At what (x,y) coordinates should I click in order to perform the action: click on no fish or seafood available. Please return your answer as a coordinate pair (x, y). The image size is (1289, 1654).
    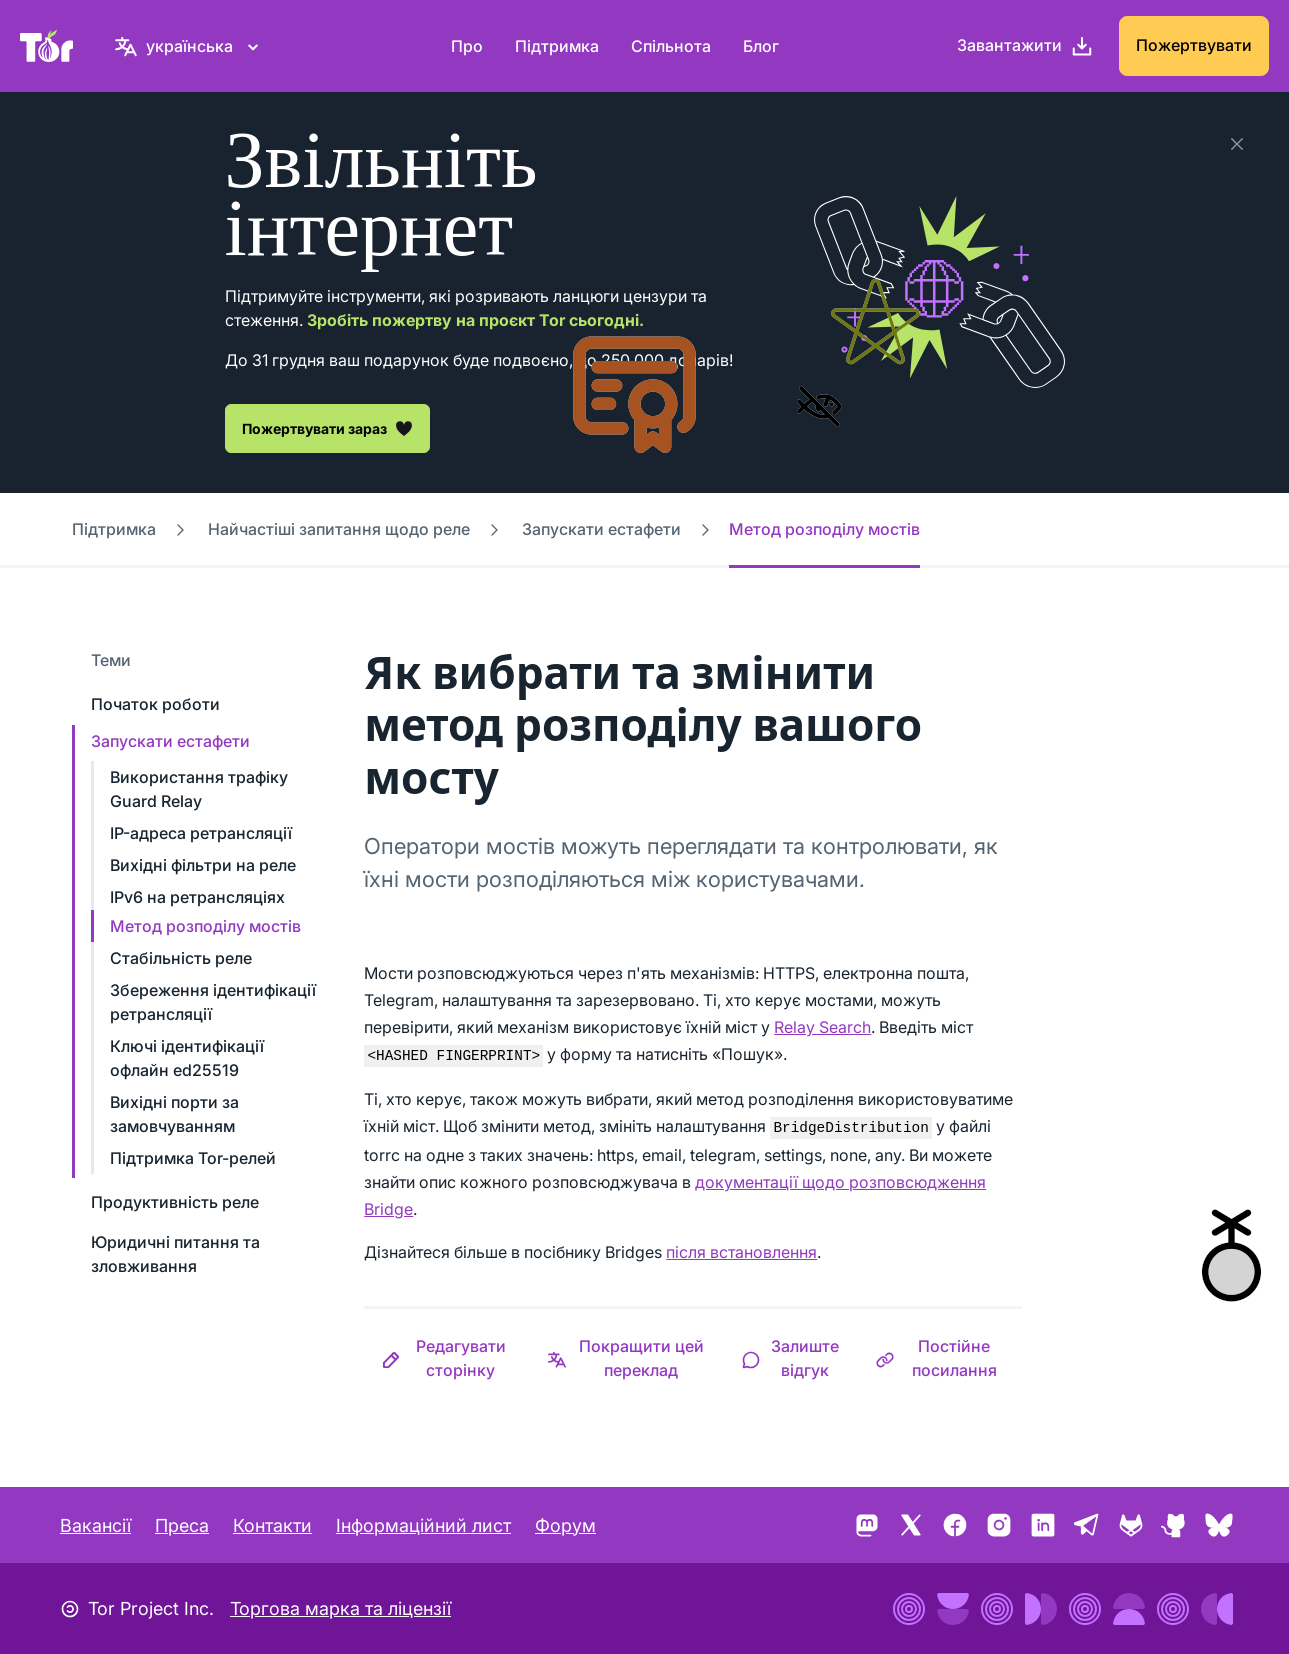
    Looking at the image, I should click on (819, 406).